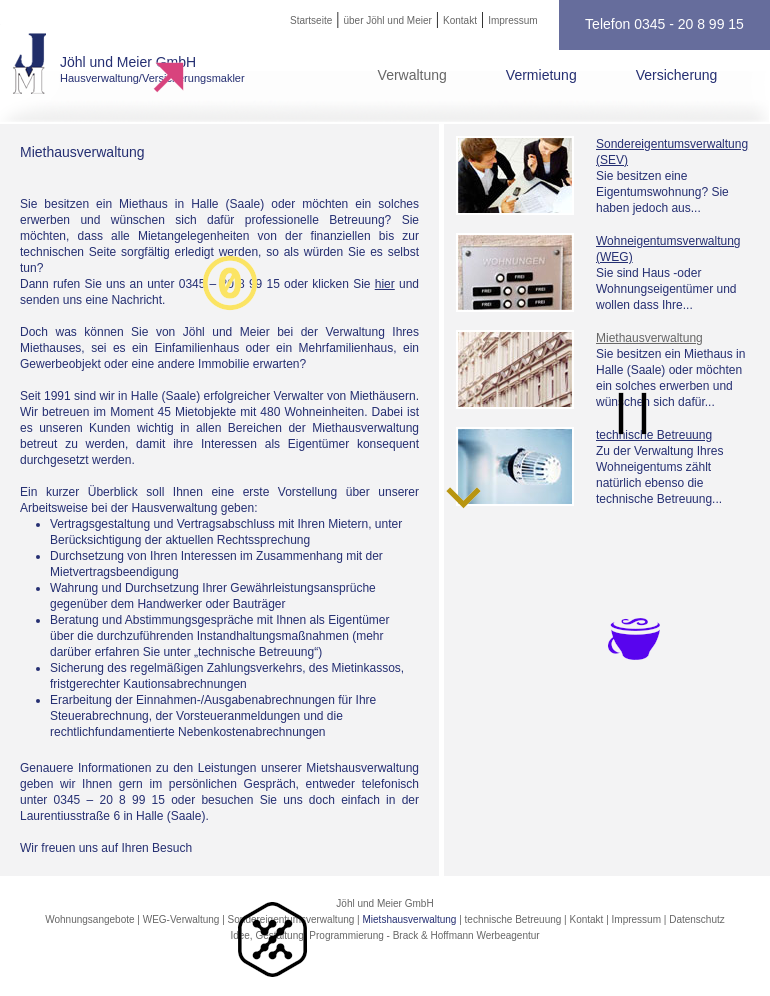 This screenshot has height=996, width=770. Describe the element at coordinates (463, 497) in the screenshot. I see `expand dropdown menu` at that location.